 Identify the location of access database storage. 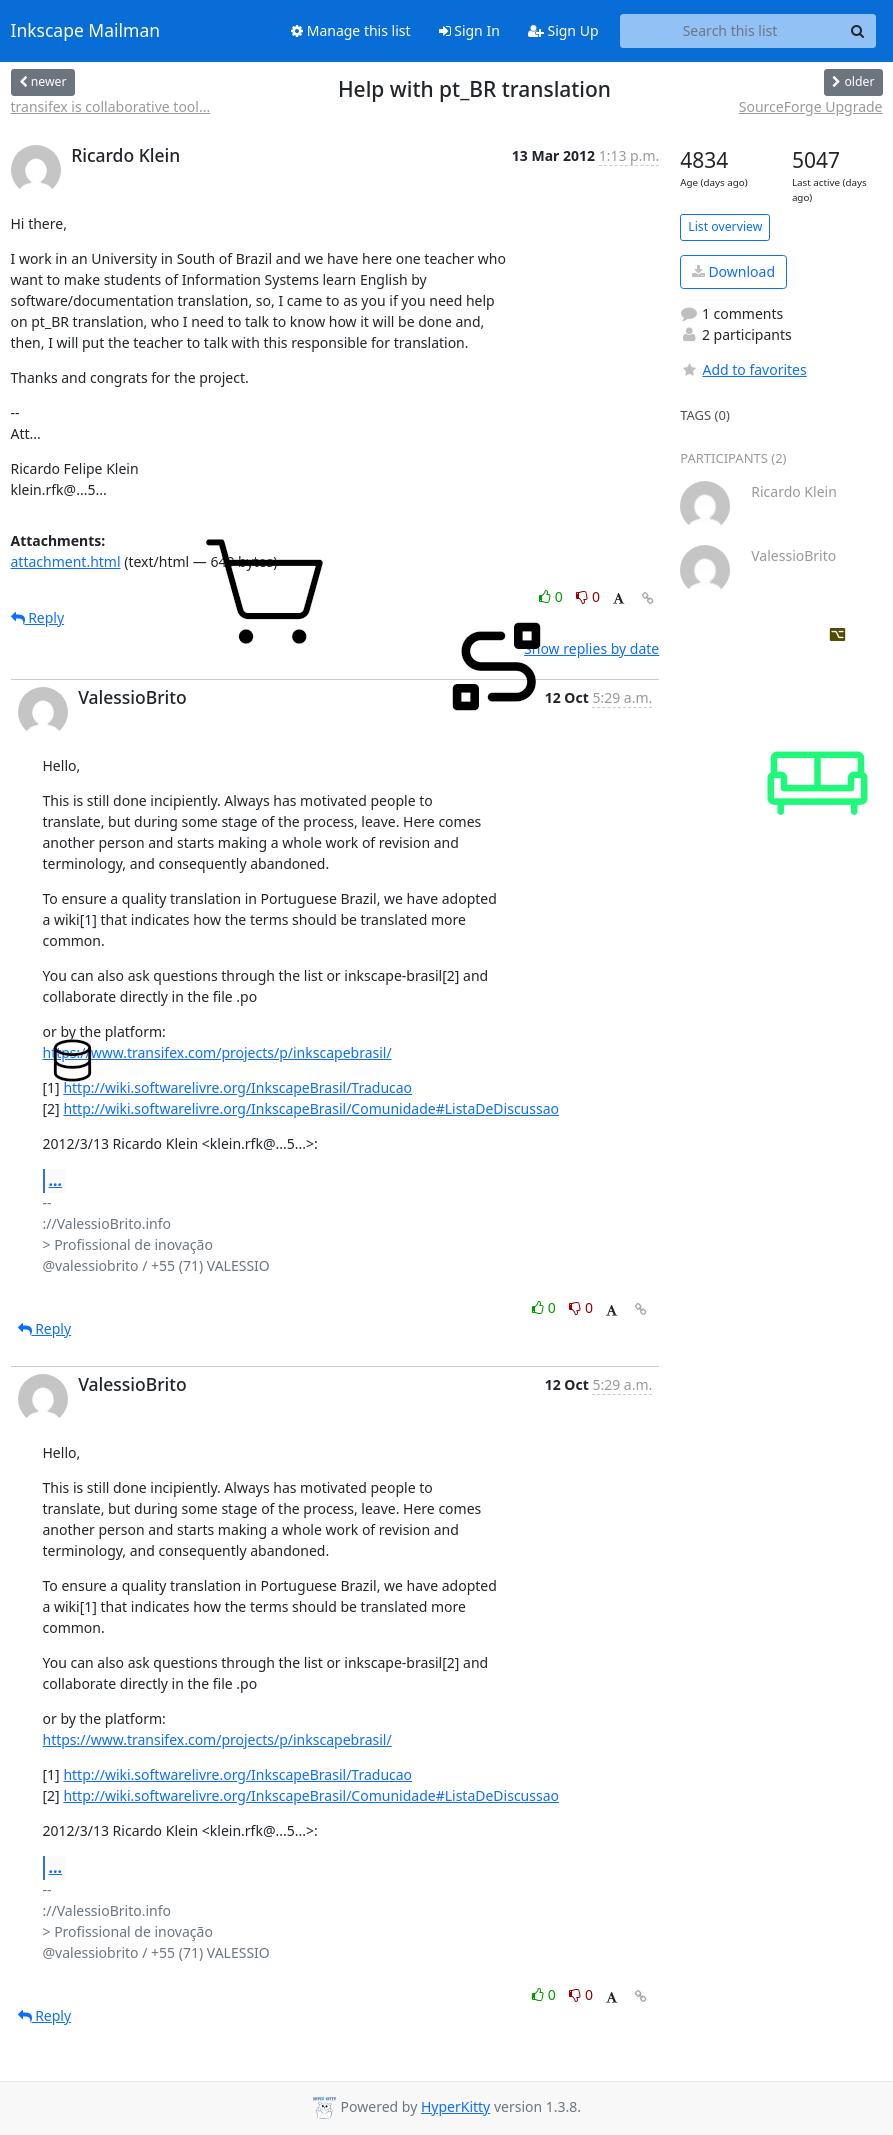
(72, 1060).